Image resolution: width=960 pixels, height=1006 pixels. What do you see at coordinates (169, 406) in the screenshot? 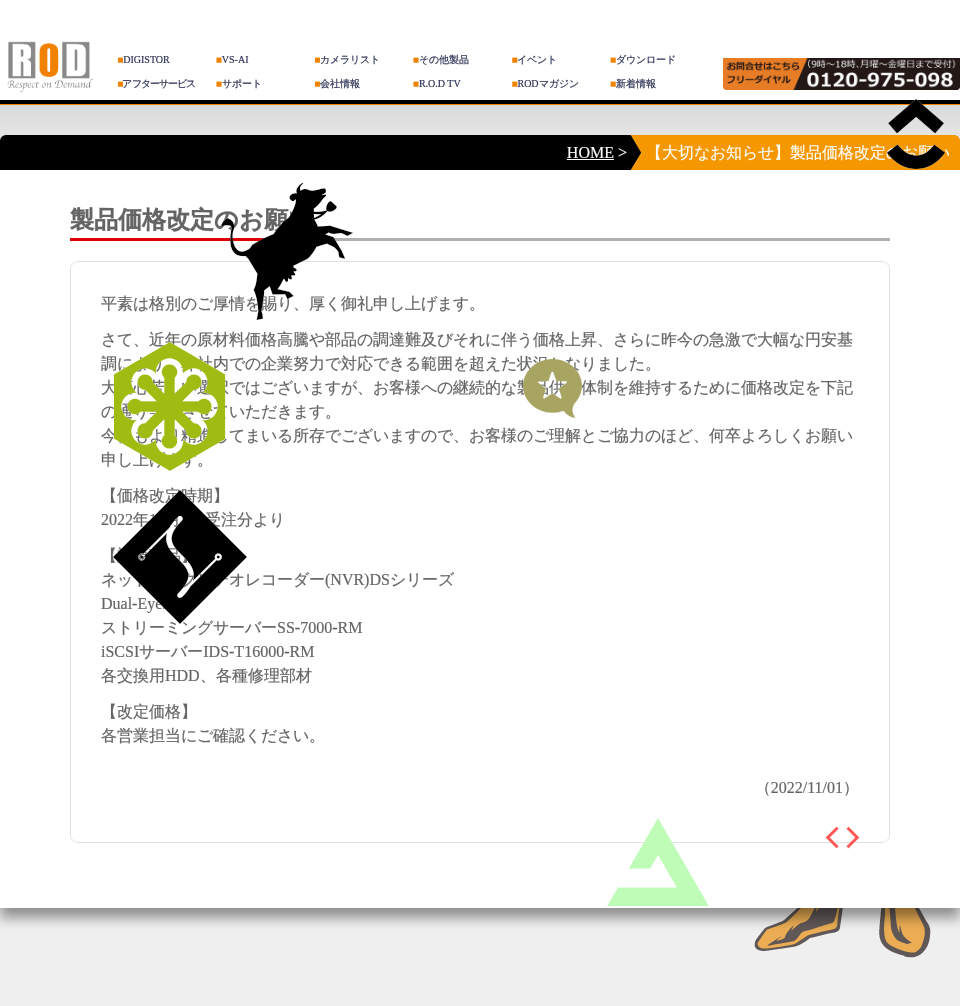
I see `open boxy svg vector graphics editor` at bounding box center [169, 406].